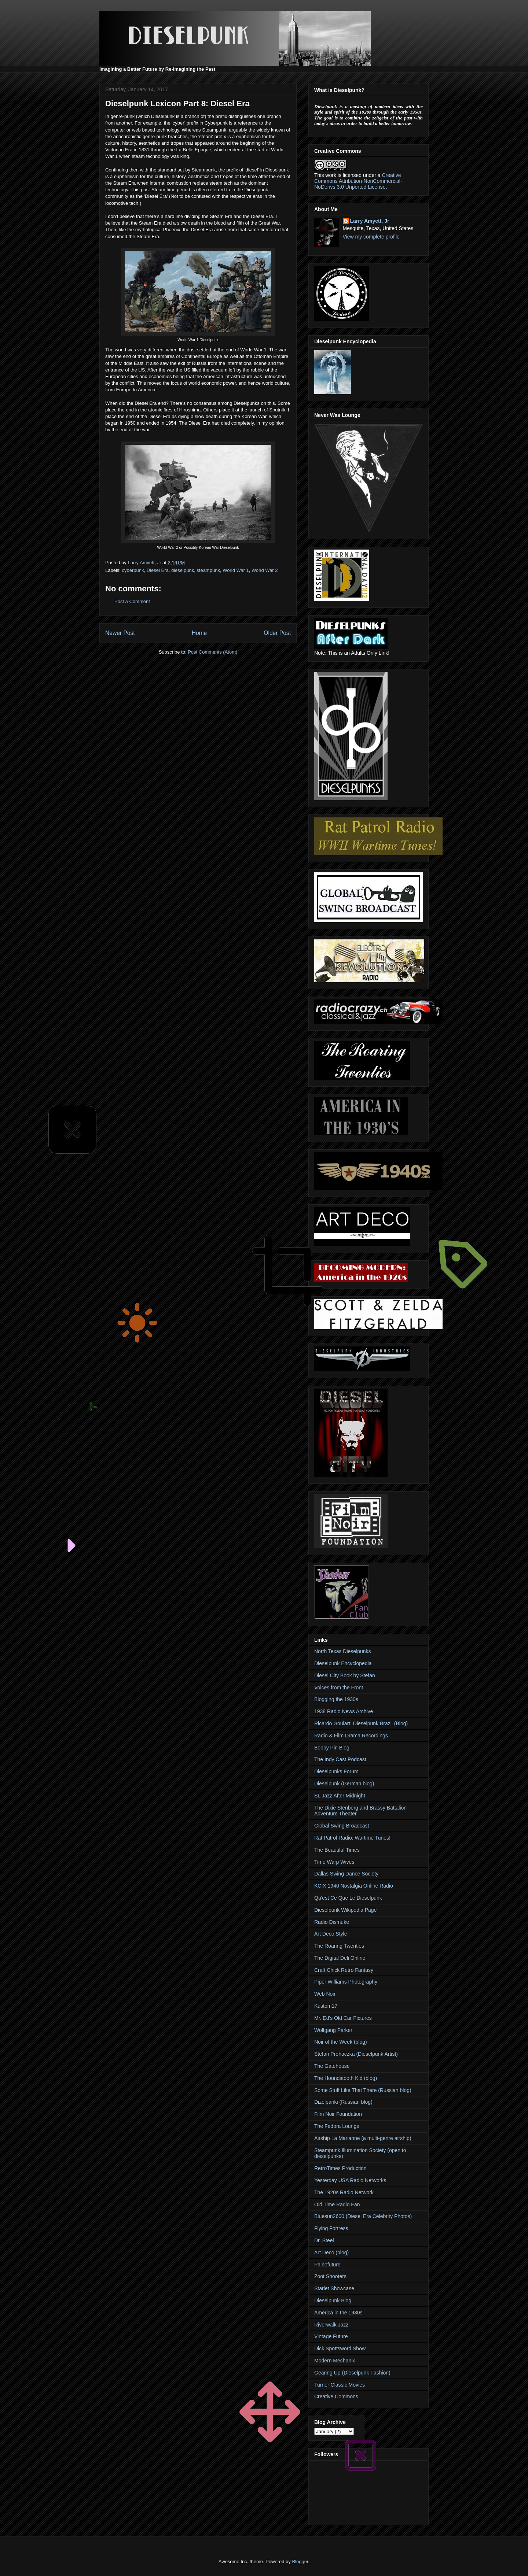  I want to click on play media or start video, so click(71, 1545).